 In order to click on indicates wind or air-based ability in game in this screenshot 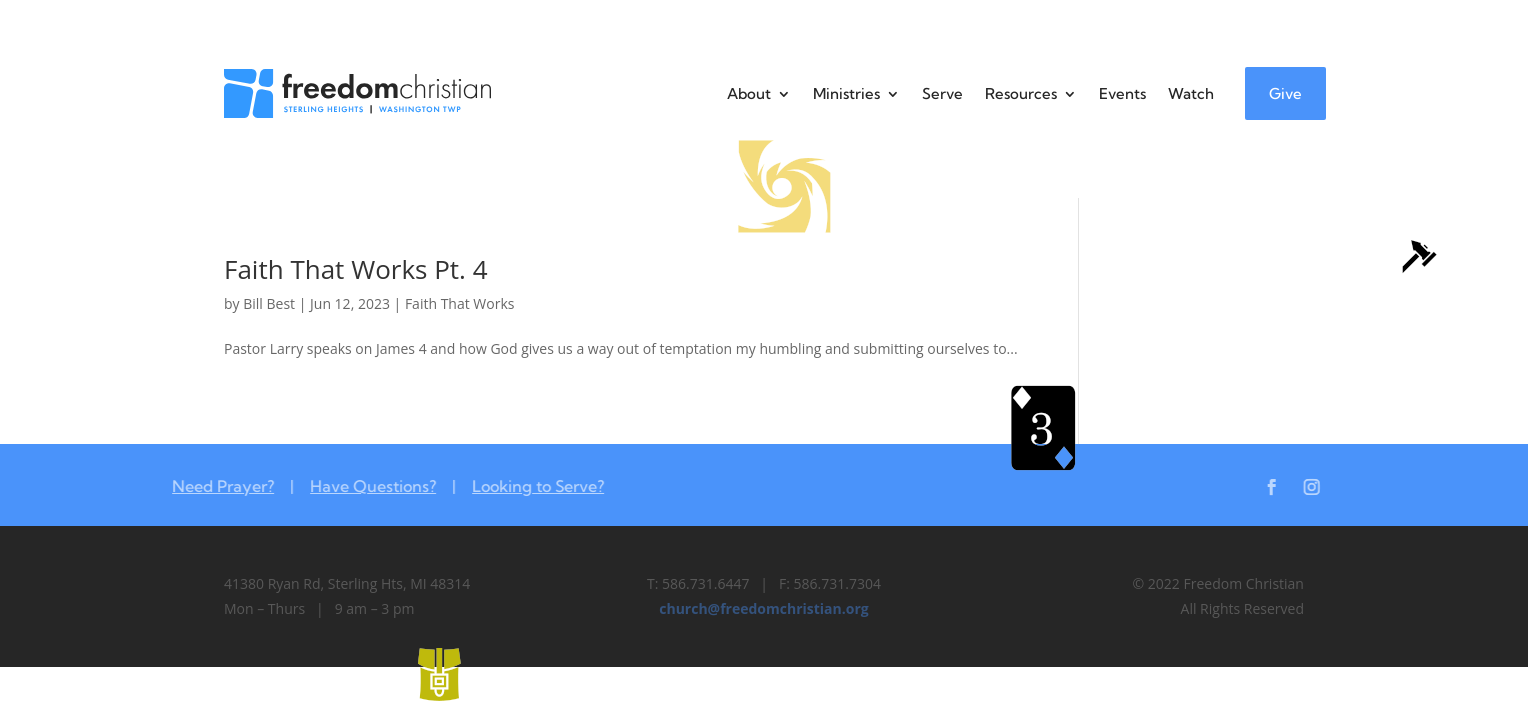, I will do `click(784, 186)`.